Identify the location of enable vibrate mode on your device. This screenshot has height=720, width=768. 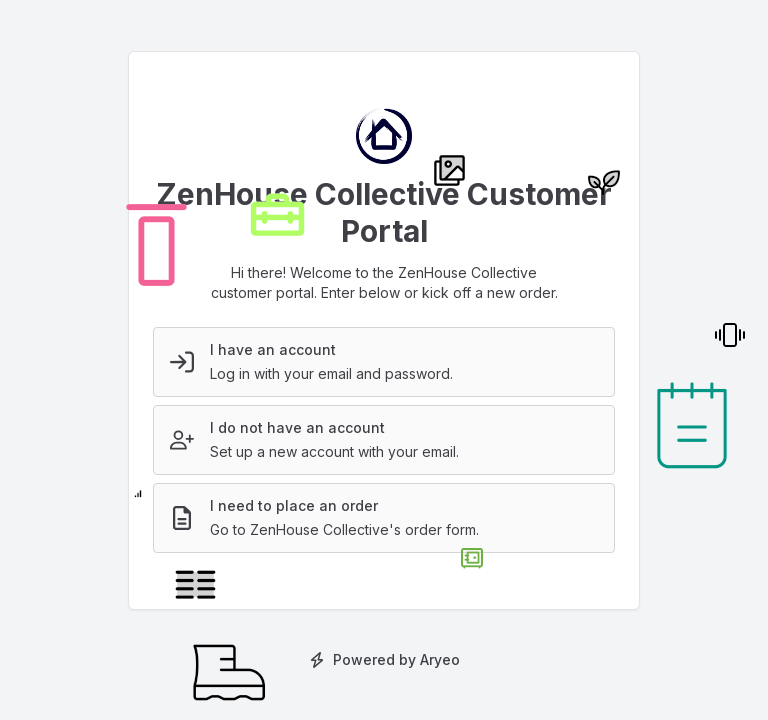
(730, 335).